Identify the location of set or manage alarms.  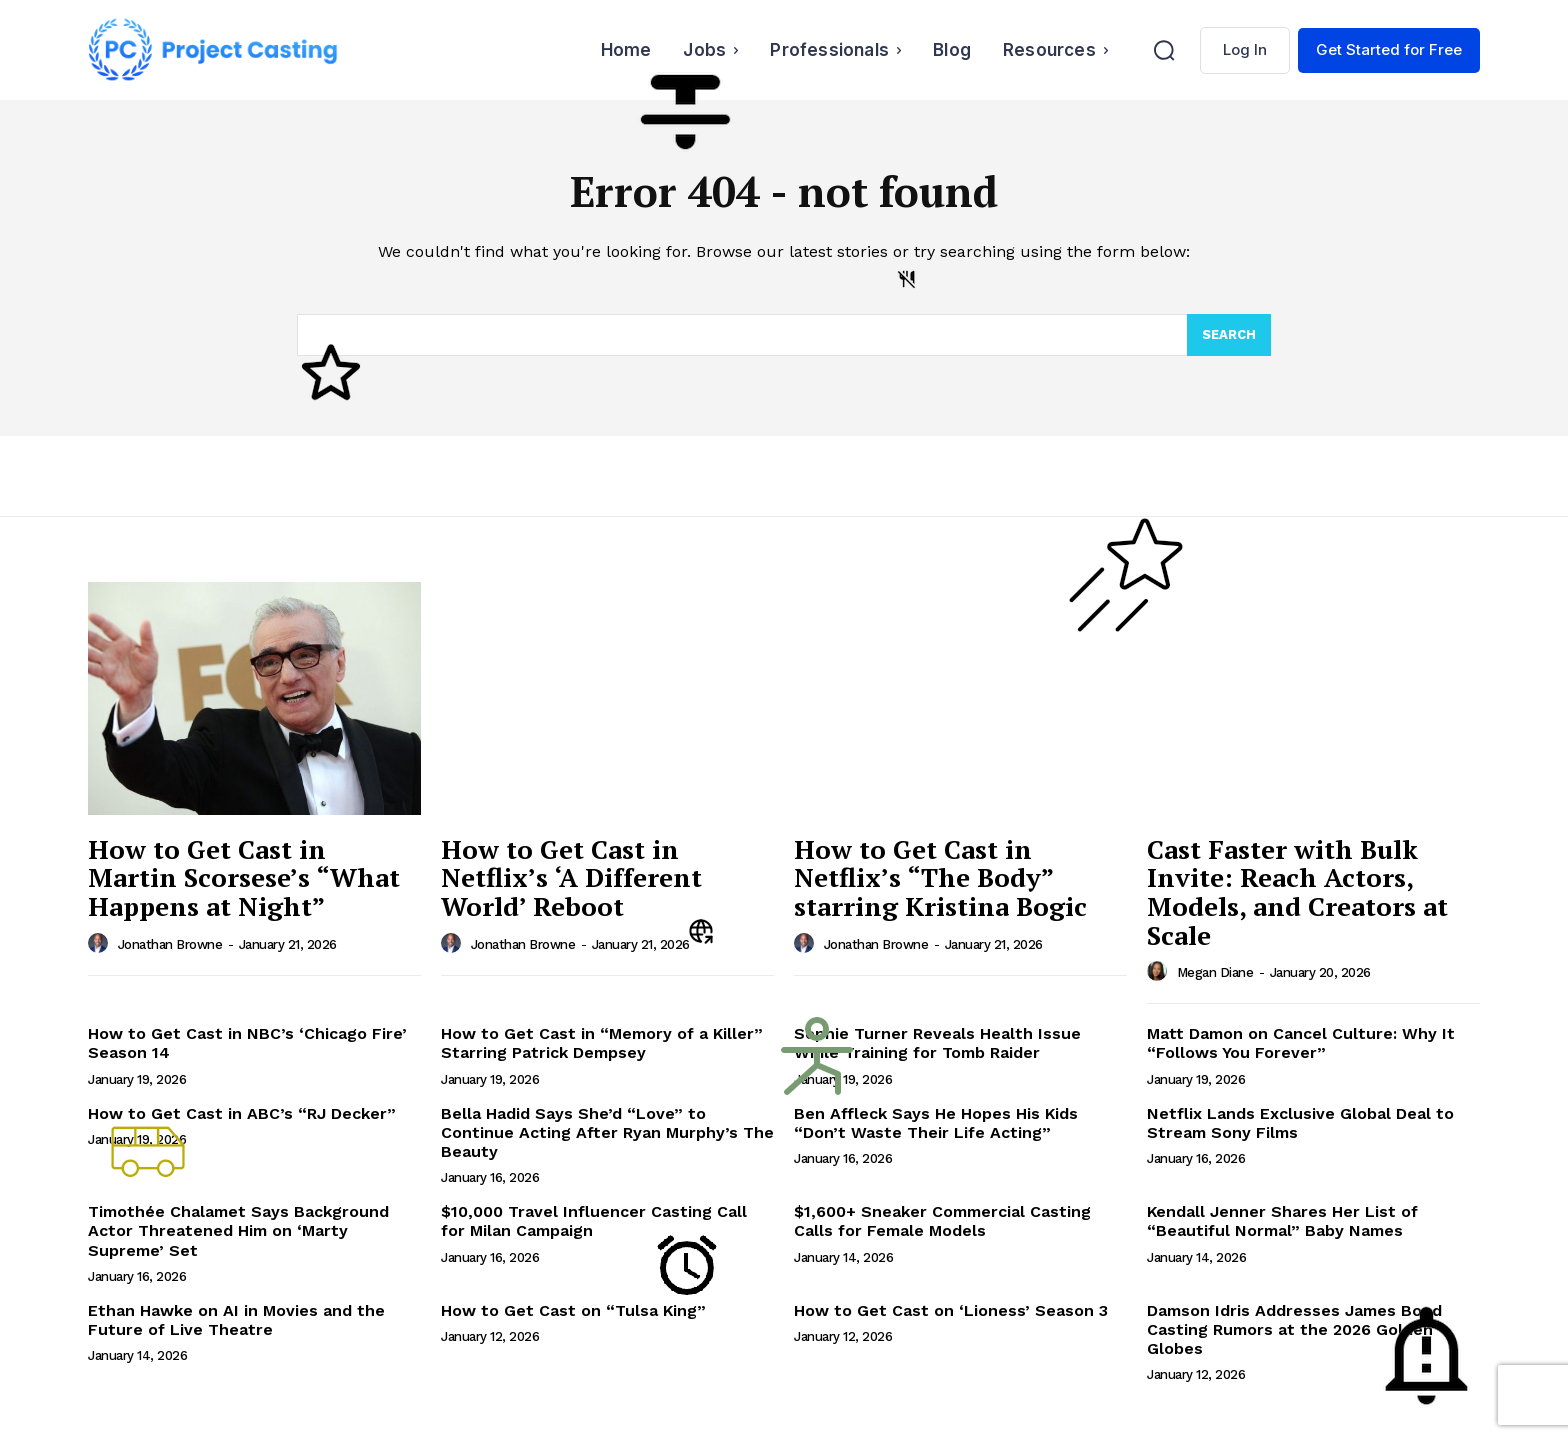
(687, 1265).